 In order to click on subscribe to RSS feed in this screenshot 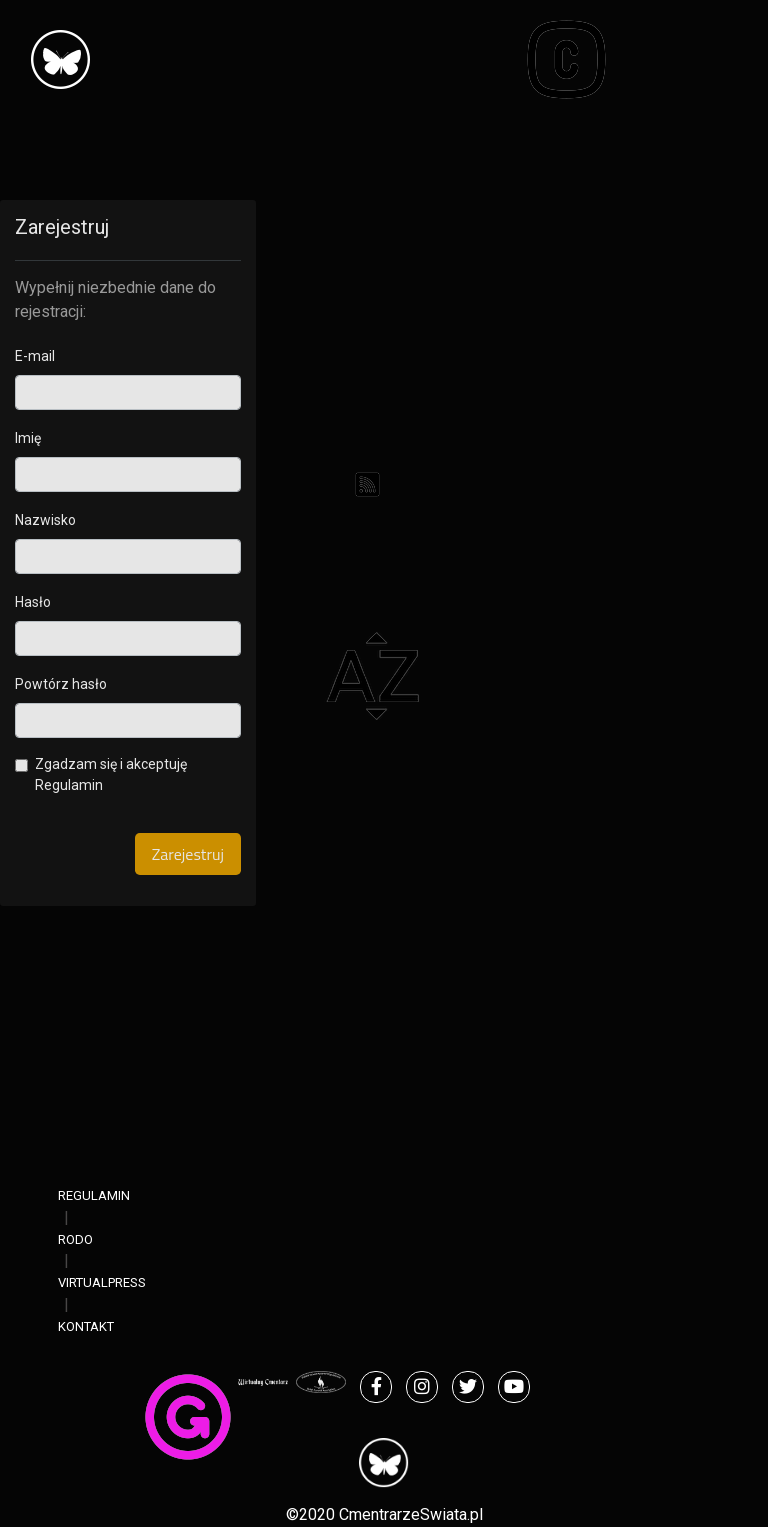, I will do `click(367, 484)`.